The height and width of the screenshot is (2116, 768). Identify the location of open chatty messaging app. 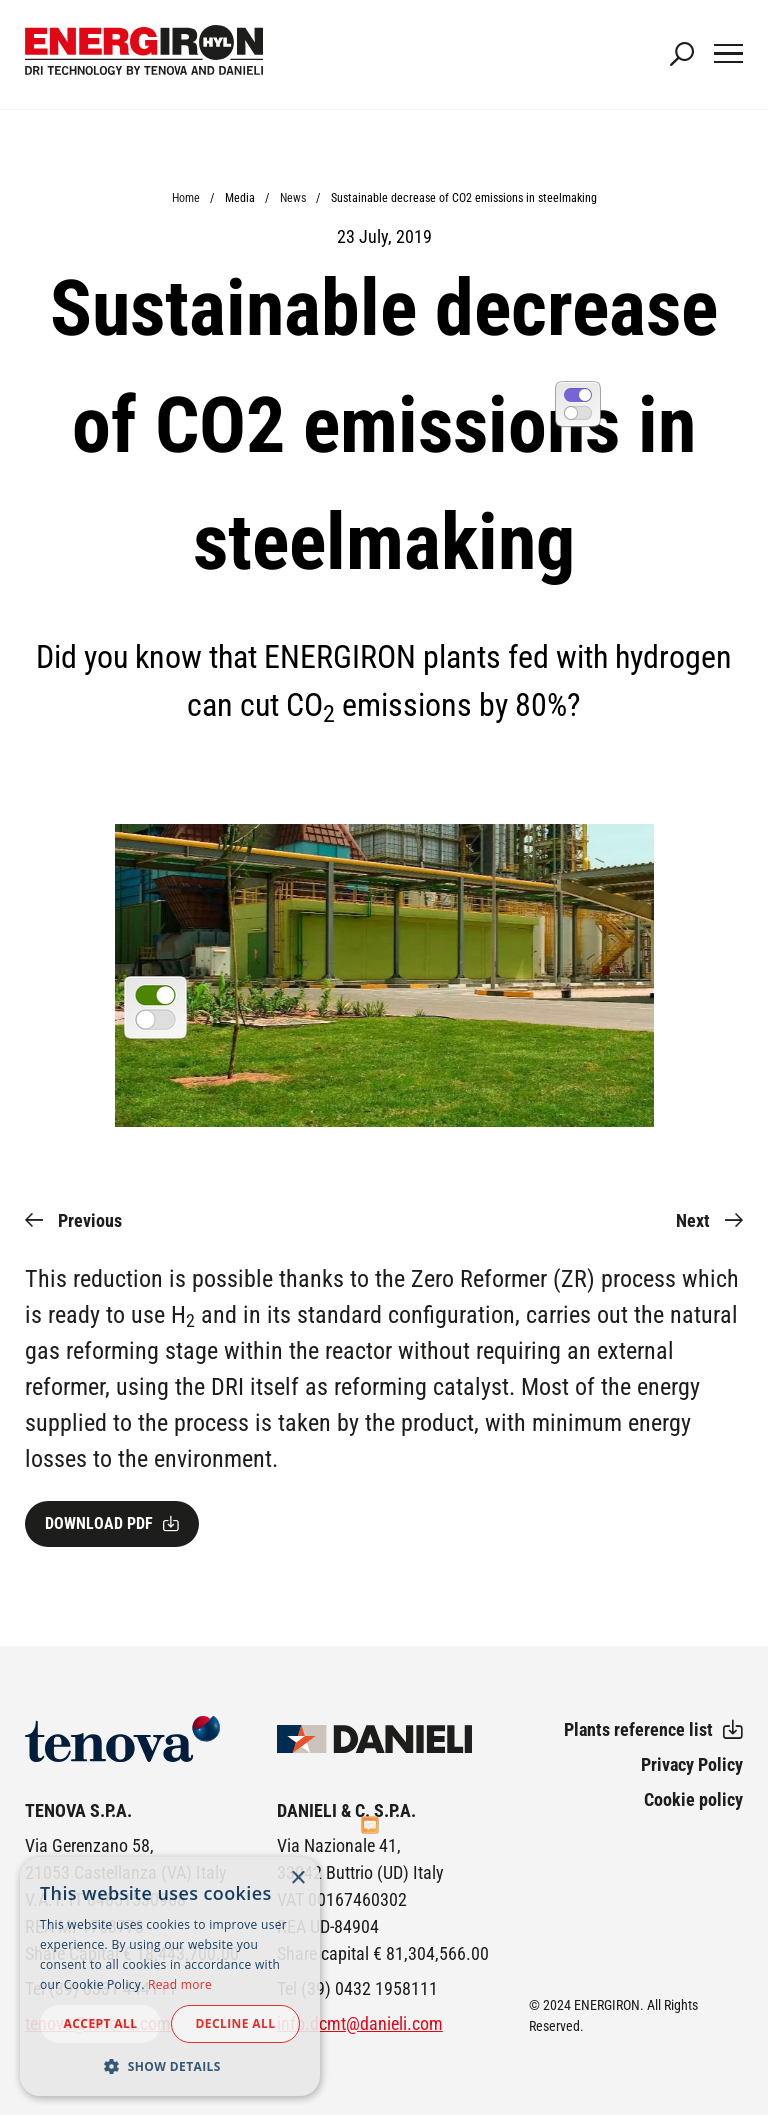
(370, 1825).